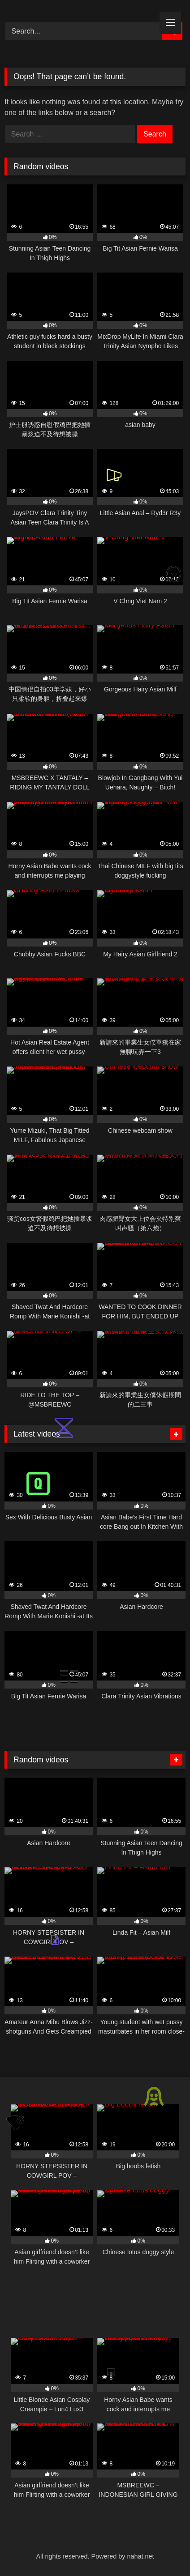  What do you see at coordinates (111, 2371) in the screenshot?
I see `toggle bottom panel visibility` at bounding box center [111, 2371].